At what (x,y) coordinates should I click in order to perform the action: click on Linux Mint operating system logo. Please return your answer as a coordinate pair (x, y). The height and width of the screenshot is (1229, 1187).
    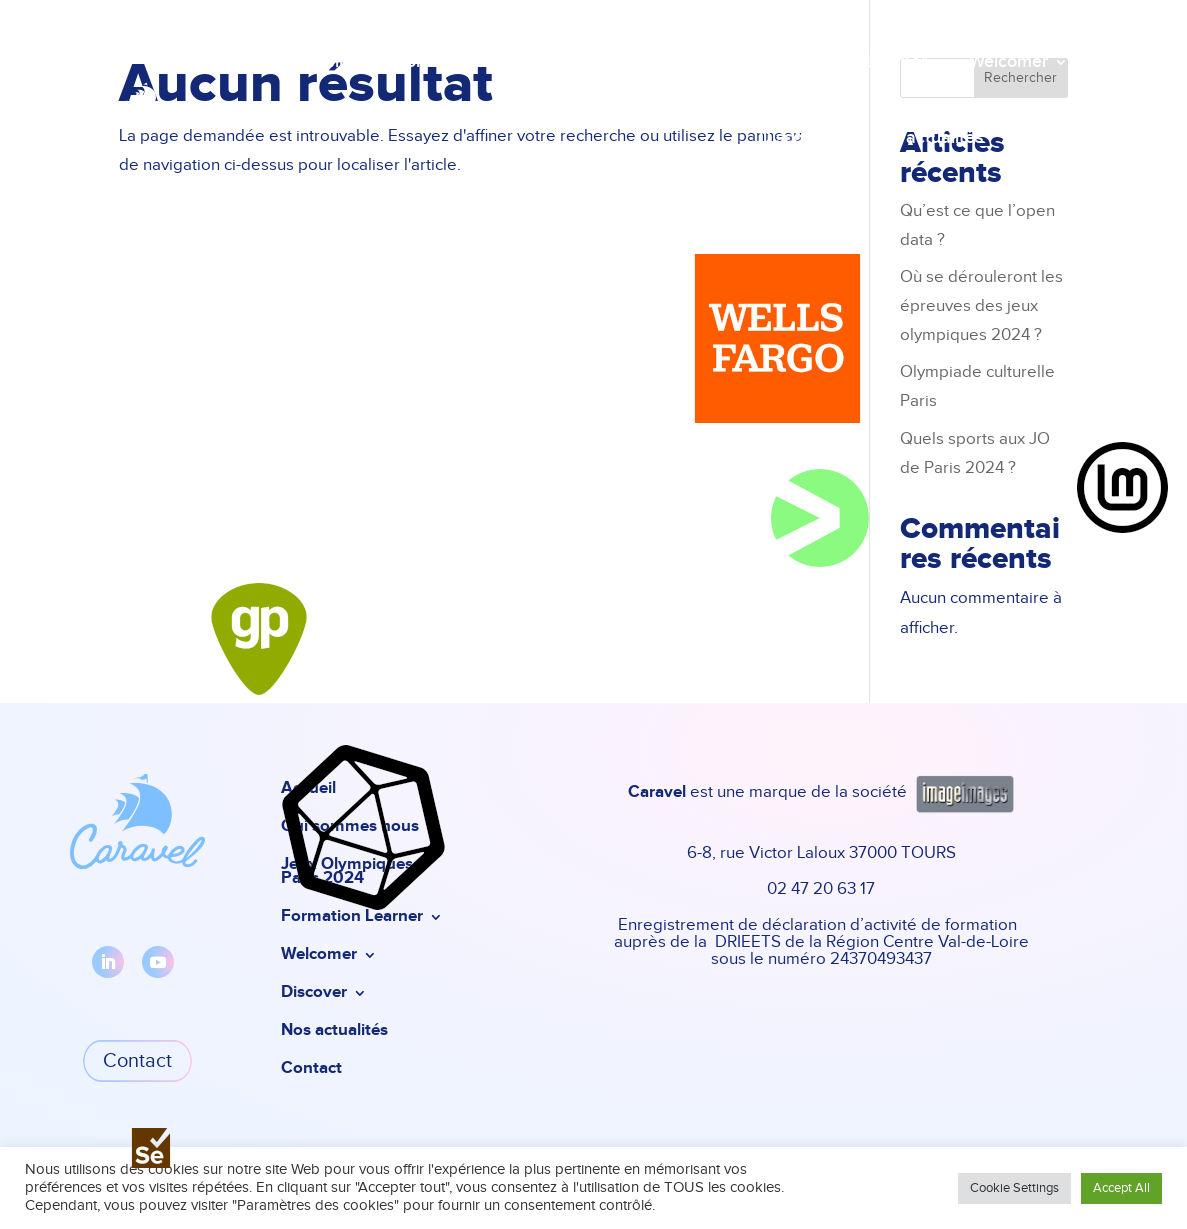
    Looking at the image, I should click on (1122, 487).